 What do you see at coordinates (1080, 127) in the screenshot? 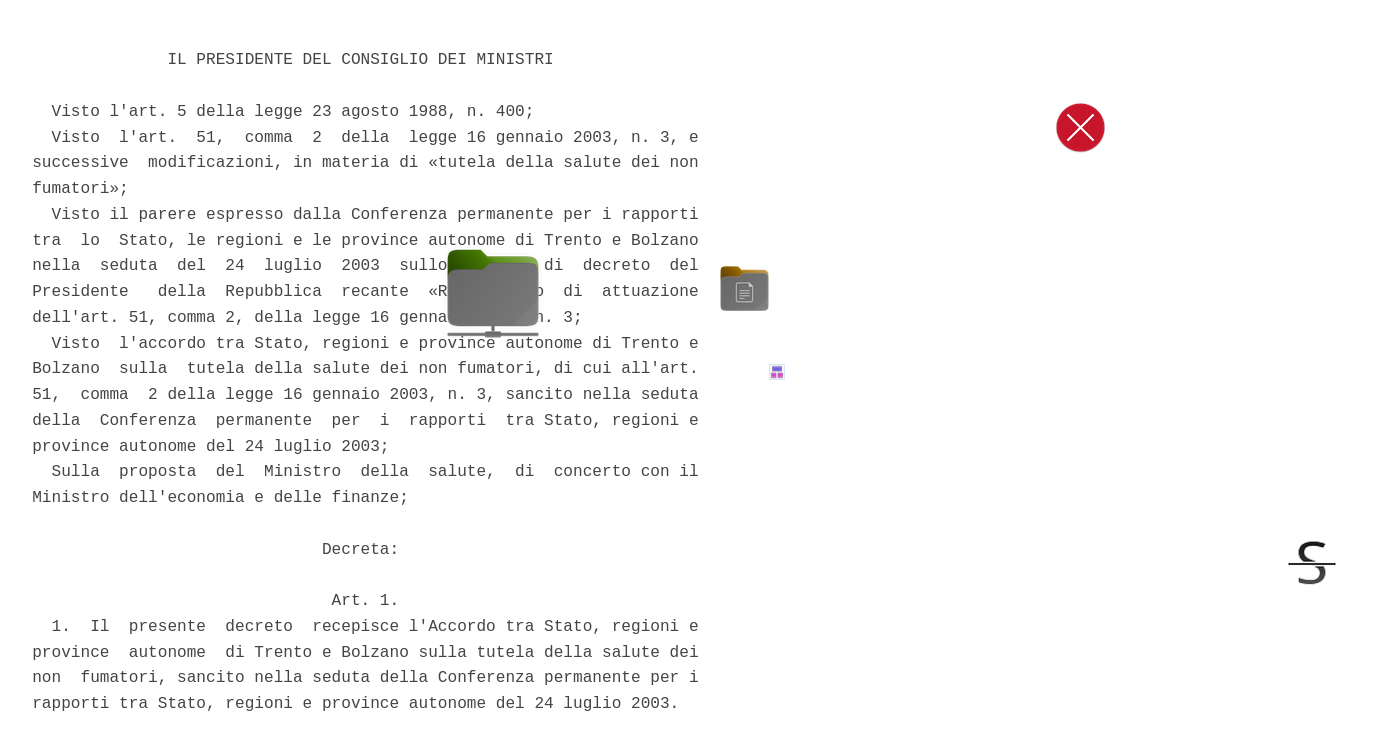
I see `indicates a sync error with a shared file or folder` at bounding box center [1080, 127].